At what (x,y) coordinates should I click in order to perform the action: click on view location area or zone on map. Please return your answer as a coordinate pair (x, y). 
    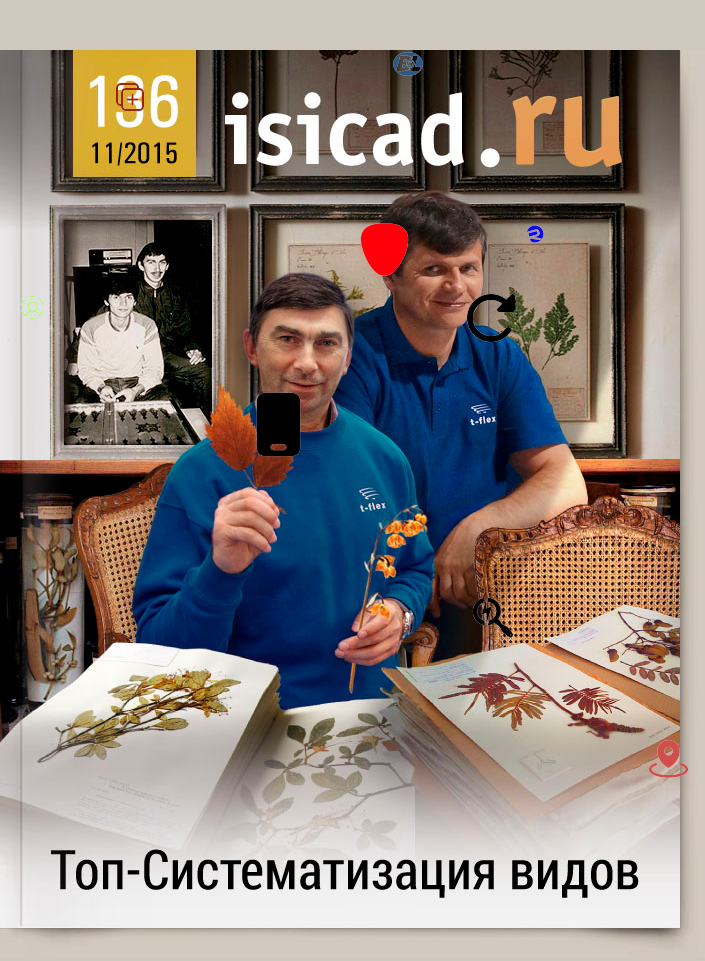
    Looking at the image, I should click on (668, 759).